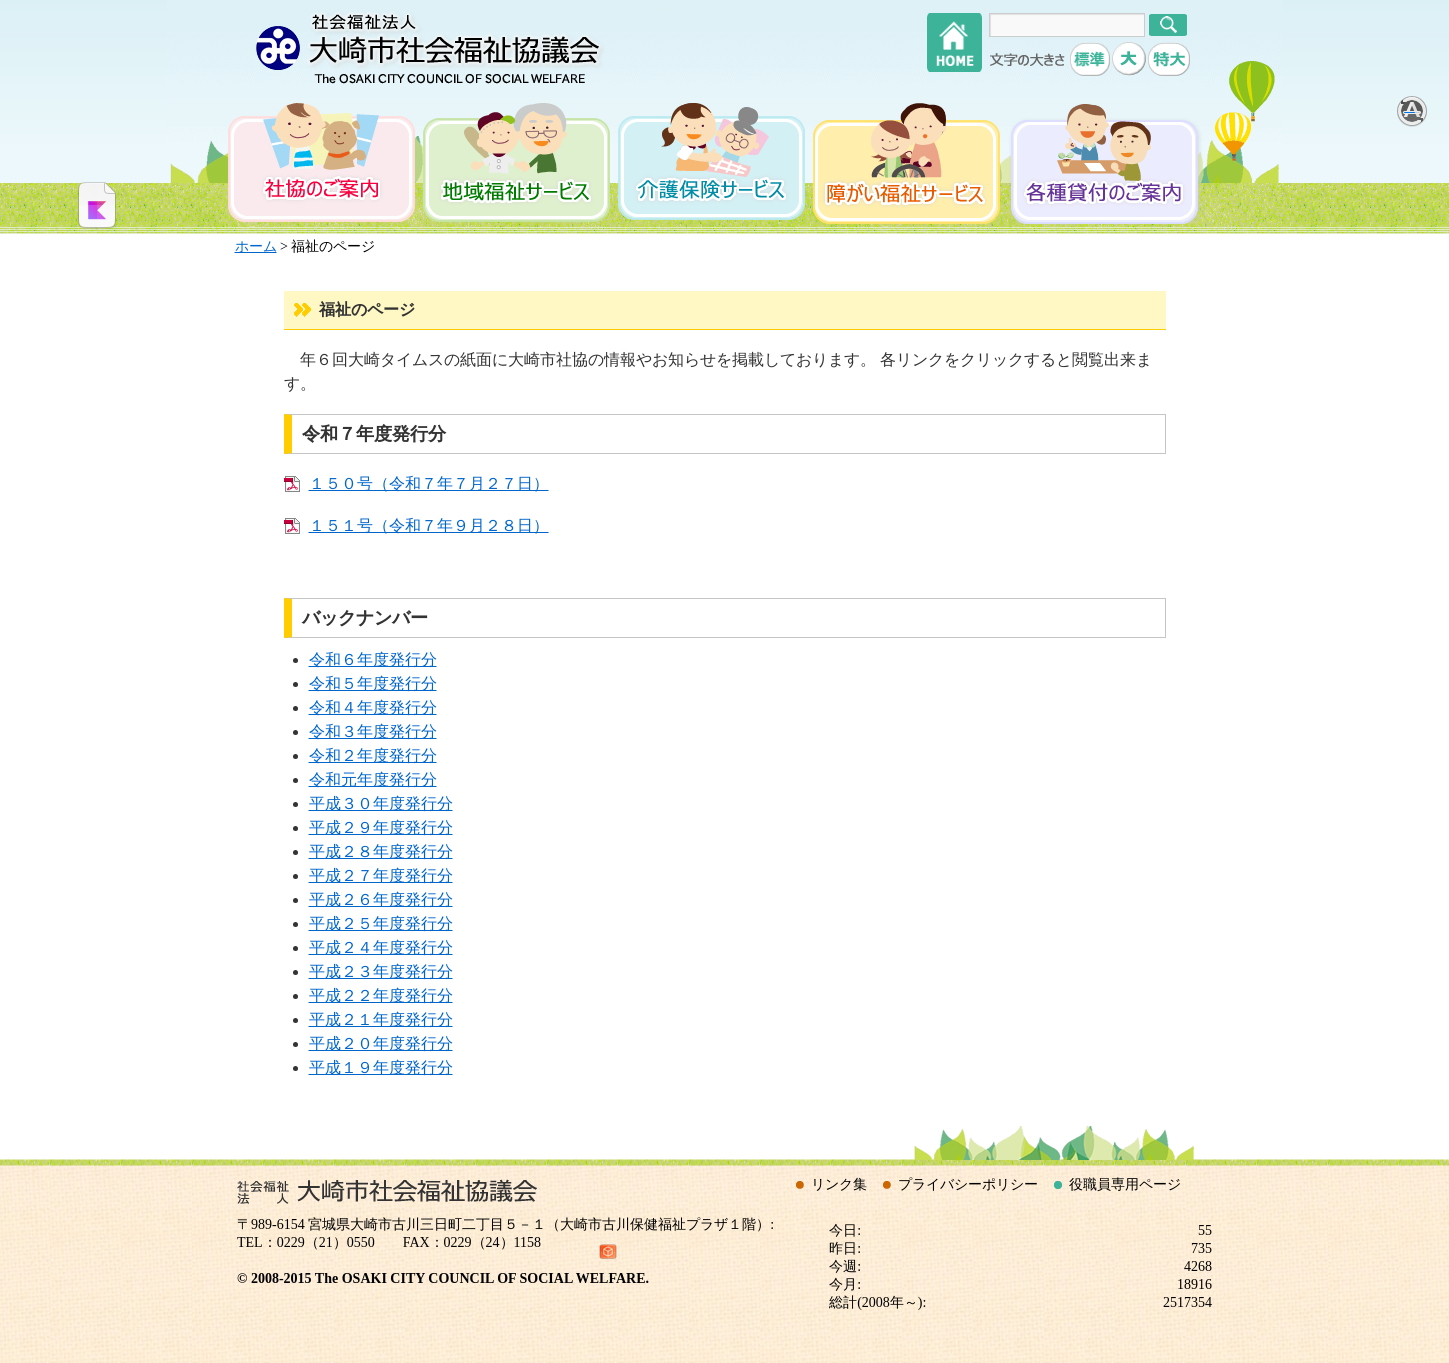 This screenshot has height=1363, width=1449. Describe the element at coordinates (97, 205) in the screenshot. I see `indicates a kotlin source code file` at that location.